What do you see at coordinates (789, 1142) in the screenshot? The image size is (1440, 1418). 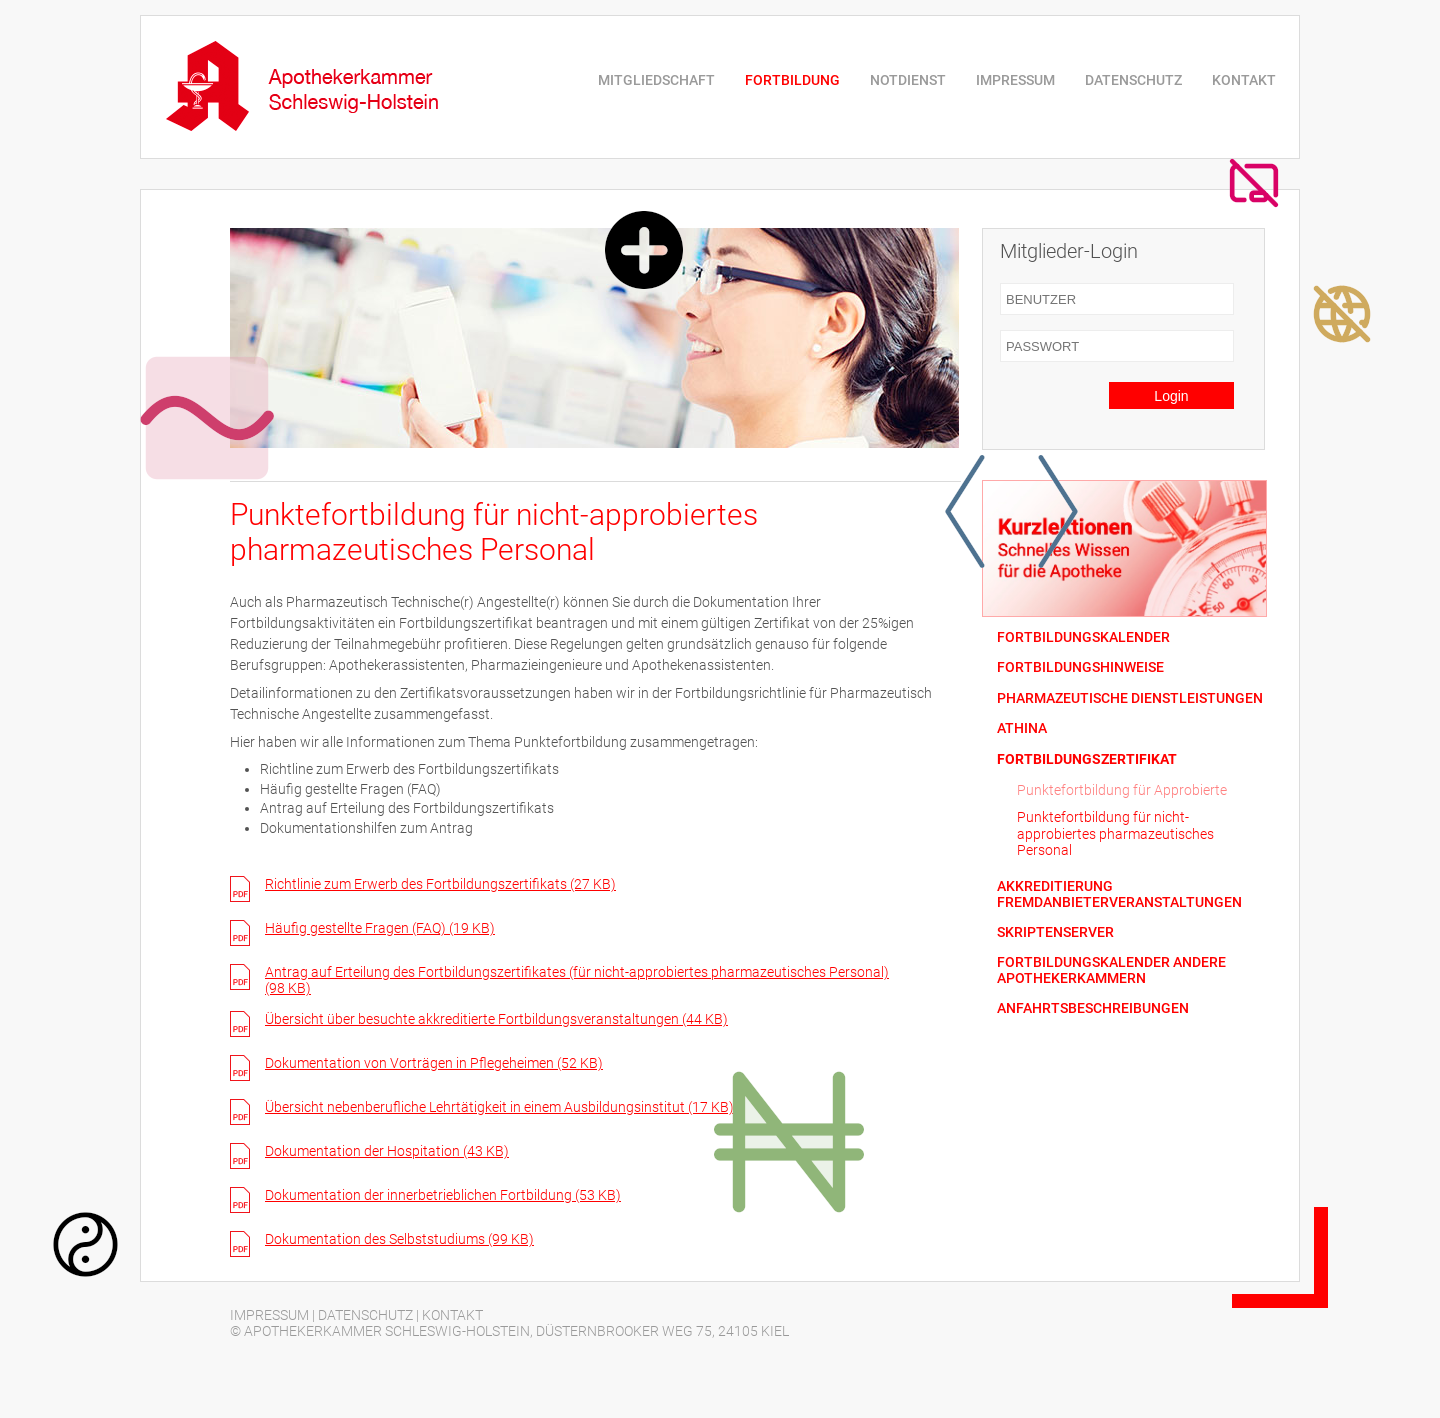 I see `view or select Nigerian naira currency` at bounding box center [789, 1142].